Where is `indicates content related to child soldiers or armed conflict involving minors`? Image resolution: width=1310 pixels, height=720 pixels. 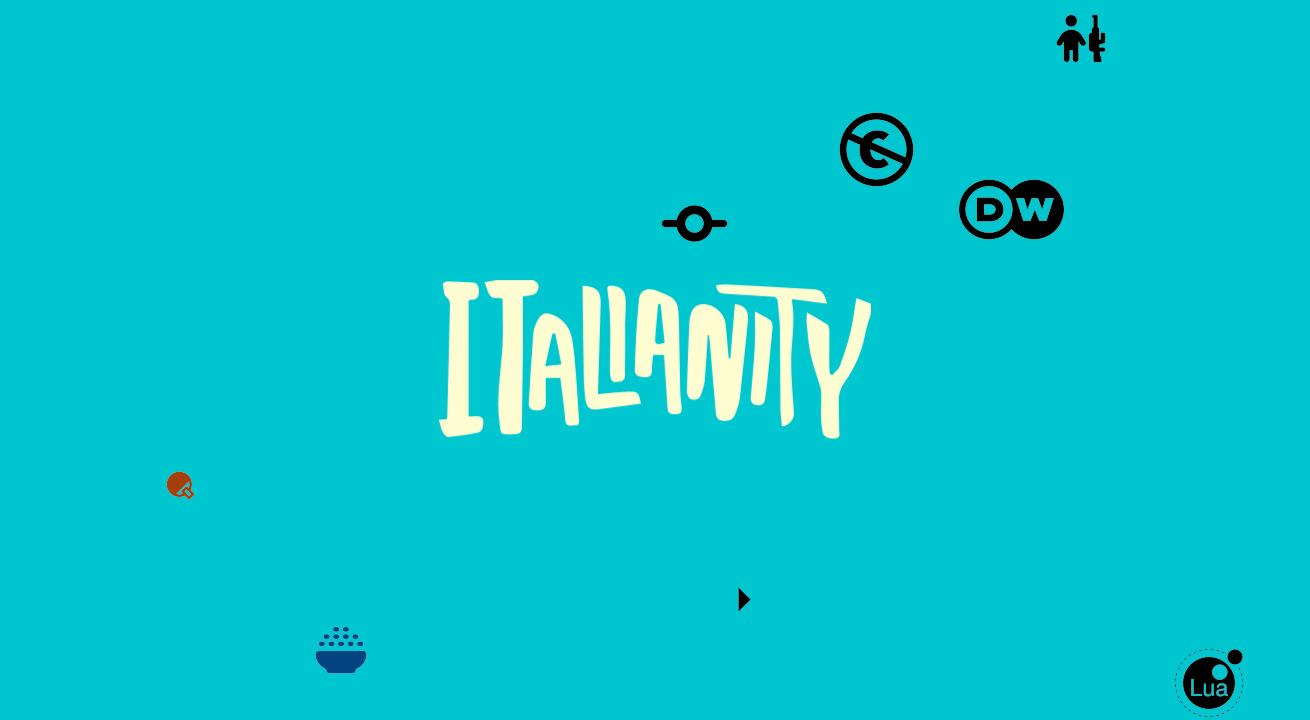 indicates content related to child soldiers or armed conflict involving minors is located at coordinates (1081, 38).